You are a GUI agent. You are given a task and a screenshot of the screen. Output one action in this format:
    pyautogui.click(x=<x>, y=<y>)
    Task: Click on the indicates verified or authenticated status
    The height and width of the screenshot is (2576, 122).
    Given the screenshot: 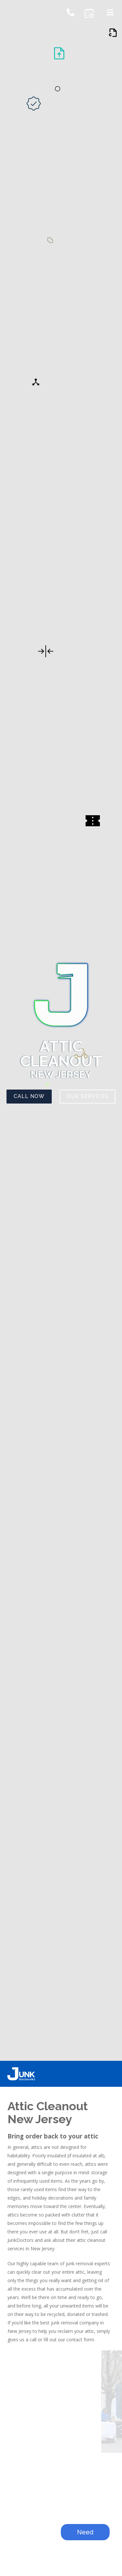 What is the action you would take?
    pyautogui.click(x=34, y=103)
    